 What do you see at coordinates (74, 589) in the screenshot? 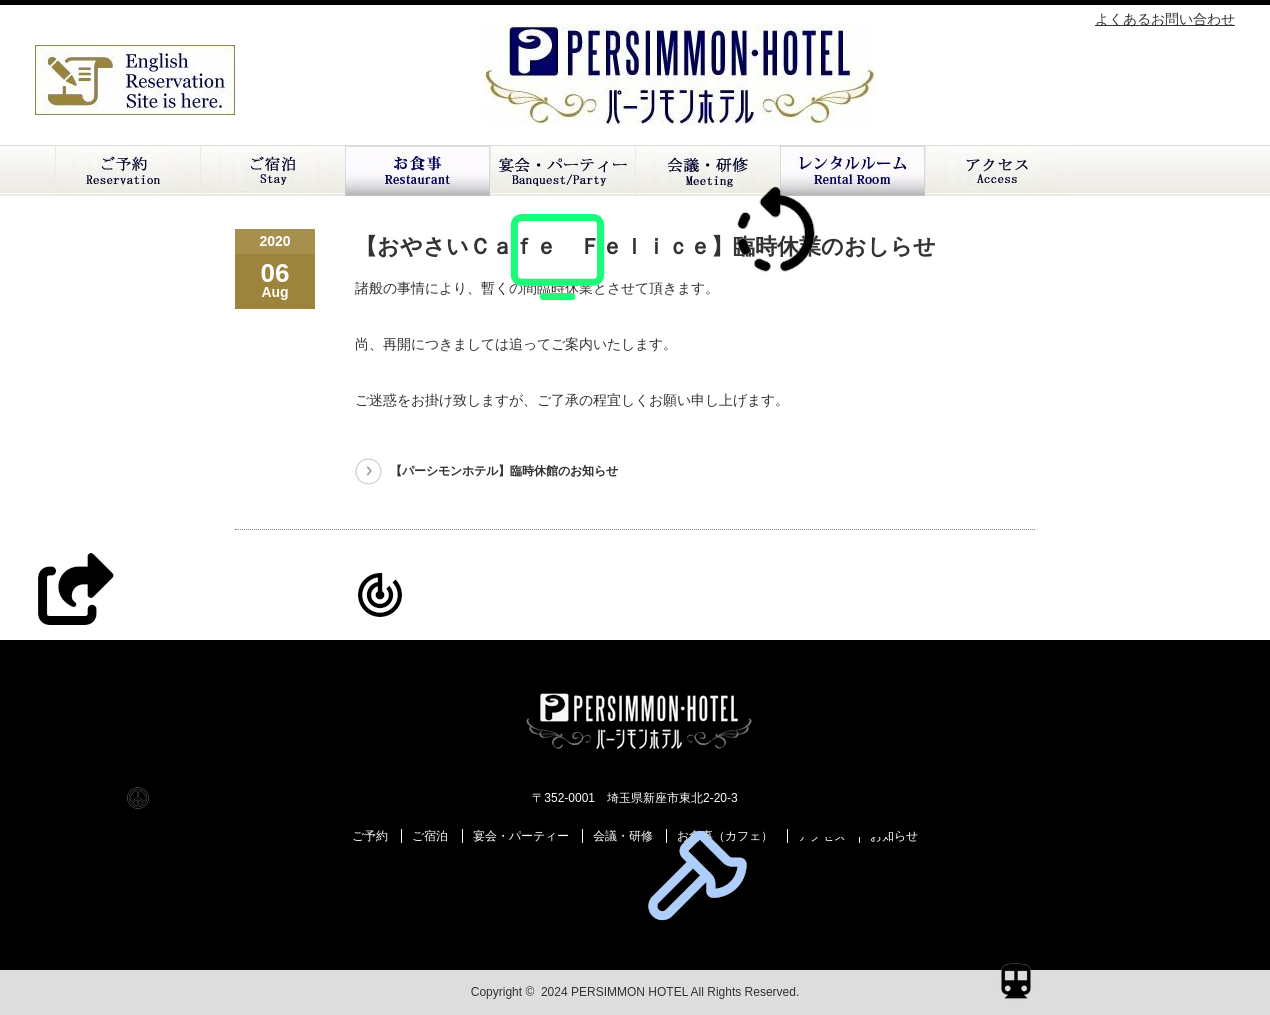
I see `share content to another app or platform` at bounding box center [74, 589].